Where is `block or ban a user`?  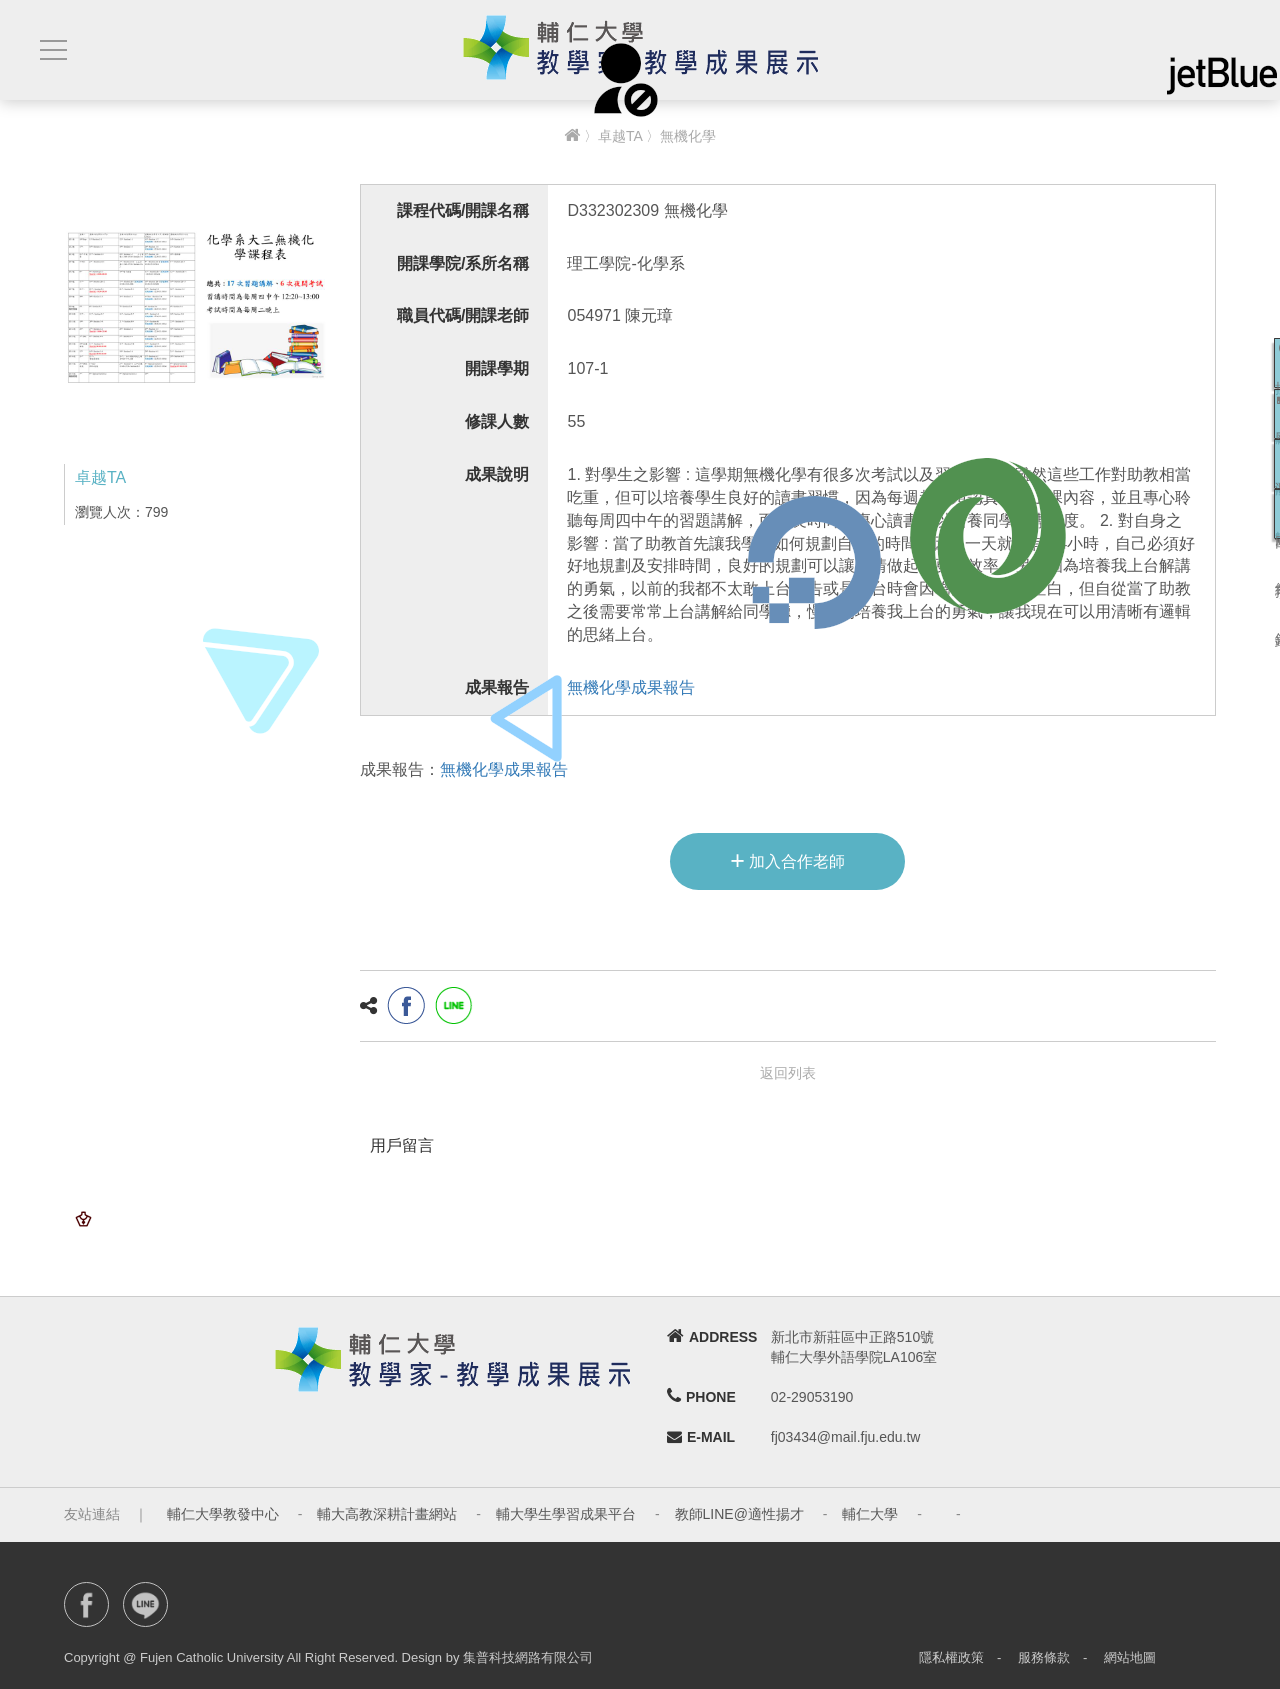 block or ban a user is located at coordinates (621, 80).